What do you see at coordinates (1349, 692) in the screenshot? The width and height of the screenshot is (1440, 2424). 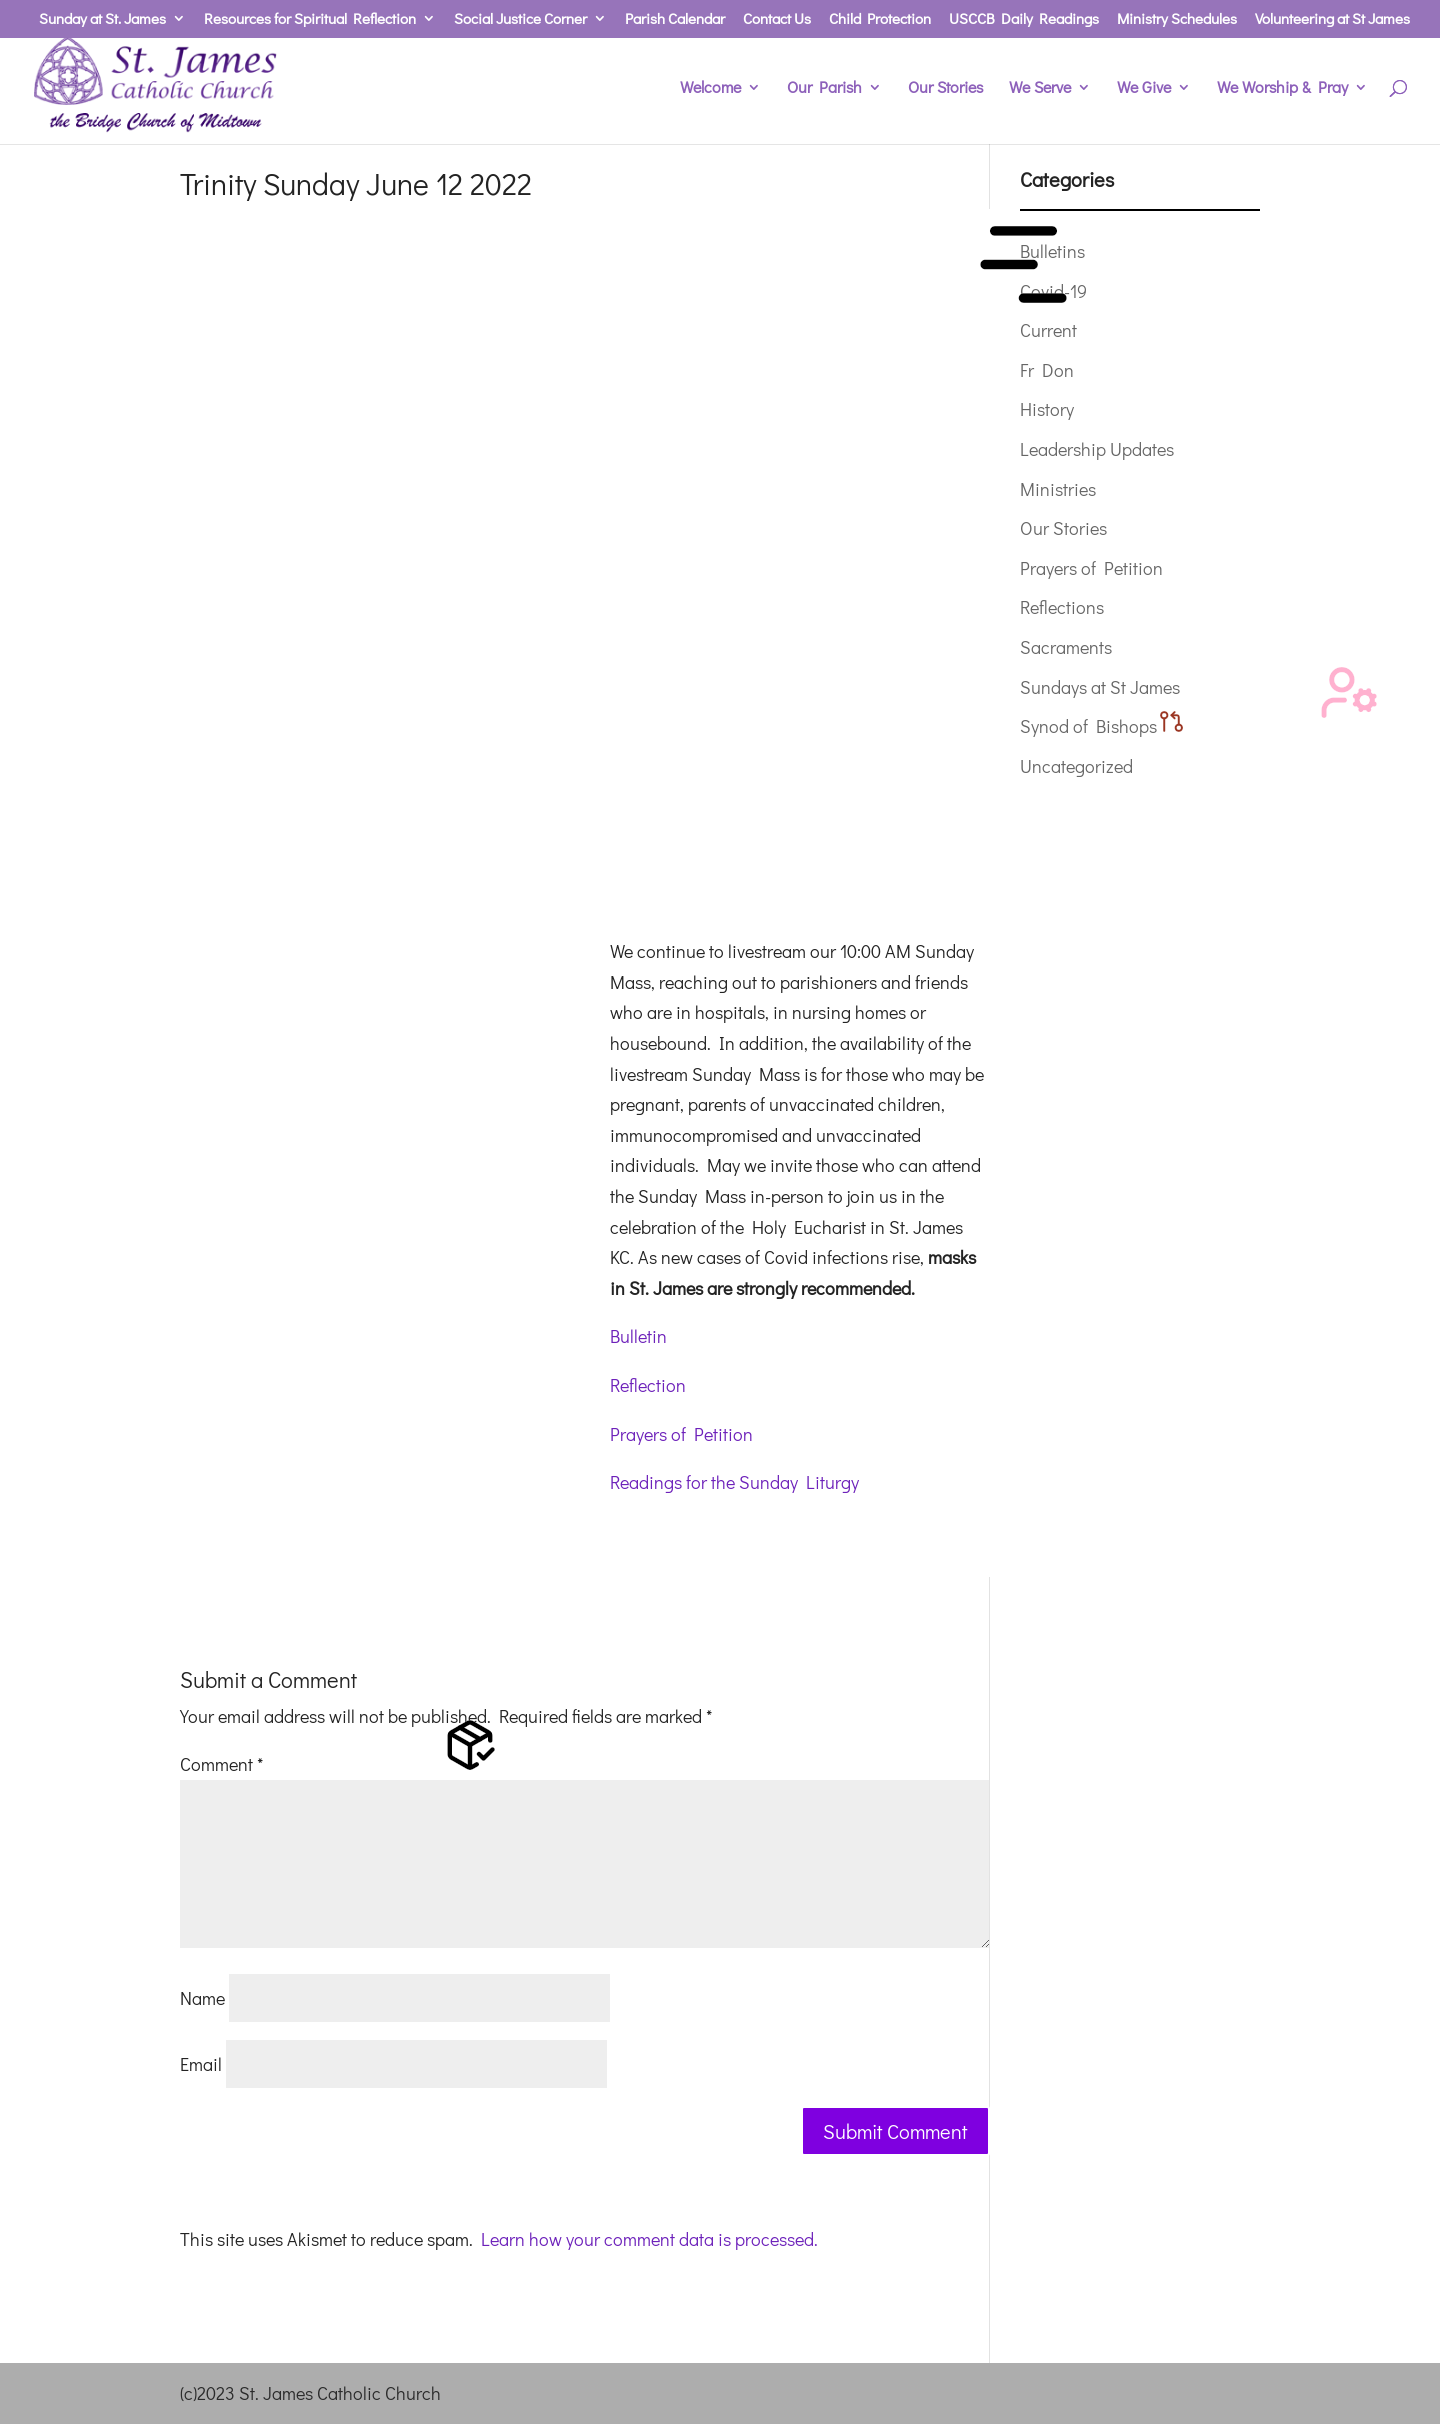 I see `access user account settings` at bounding box center [1349, 692].